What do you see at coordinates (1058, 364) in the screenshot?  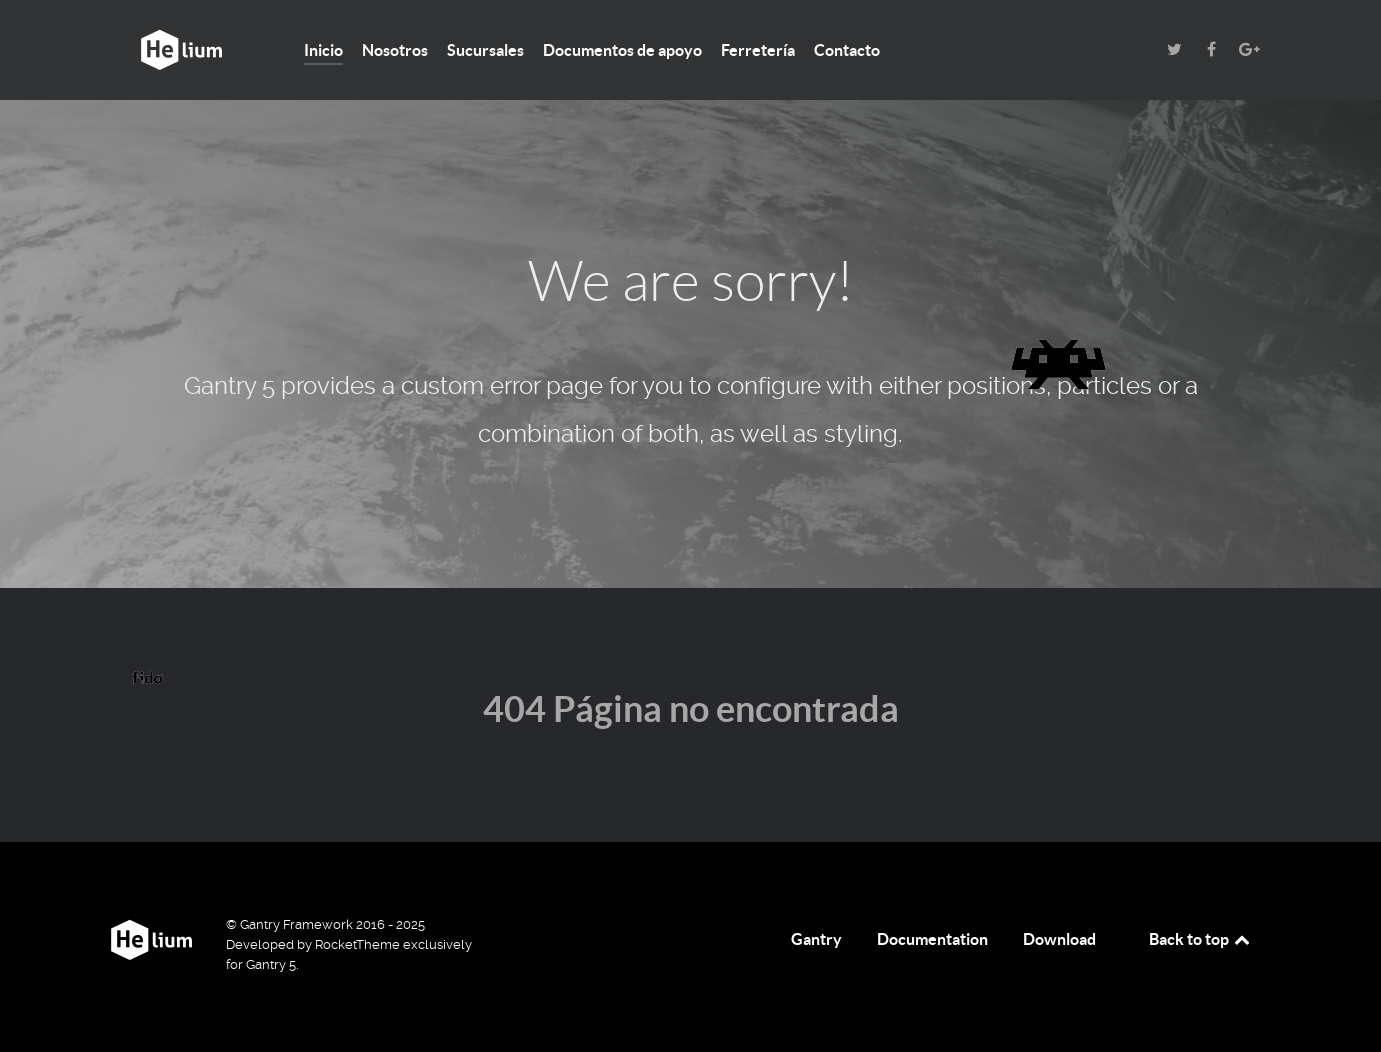 I see `open RetroArch emulator app` at bounding box center [1058, 364].